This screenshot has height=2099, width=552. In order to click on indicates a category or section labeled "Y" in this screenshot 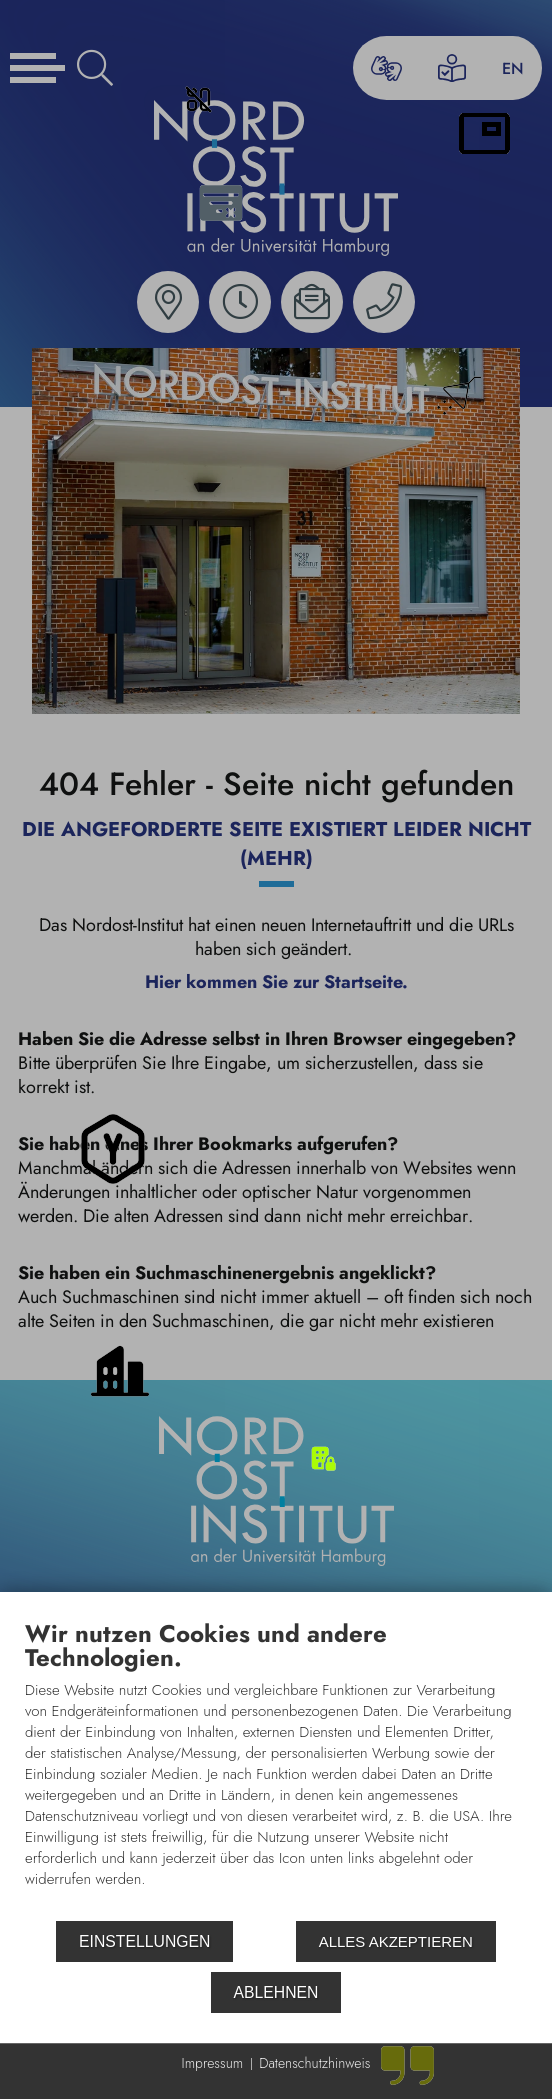, I will do `click(113, 1149)`.